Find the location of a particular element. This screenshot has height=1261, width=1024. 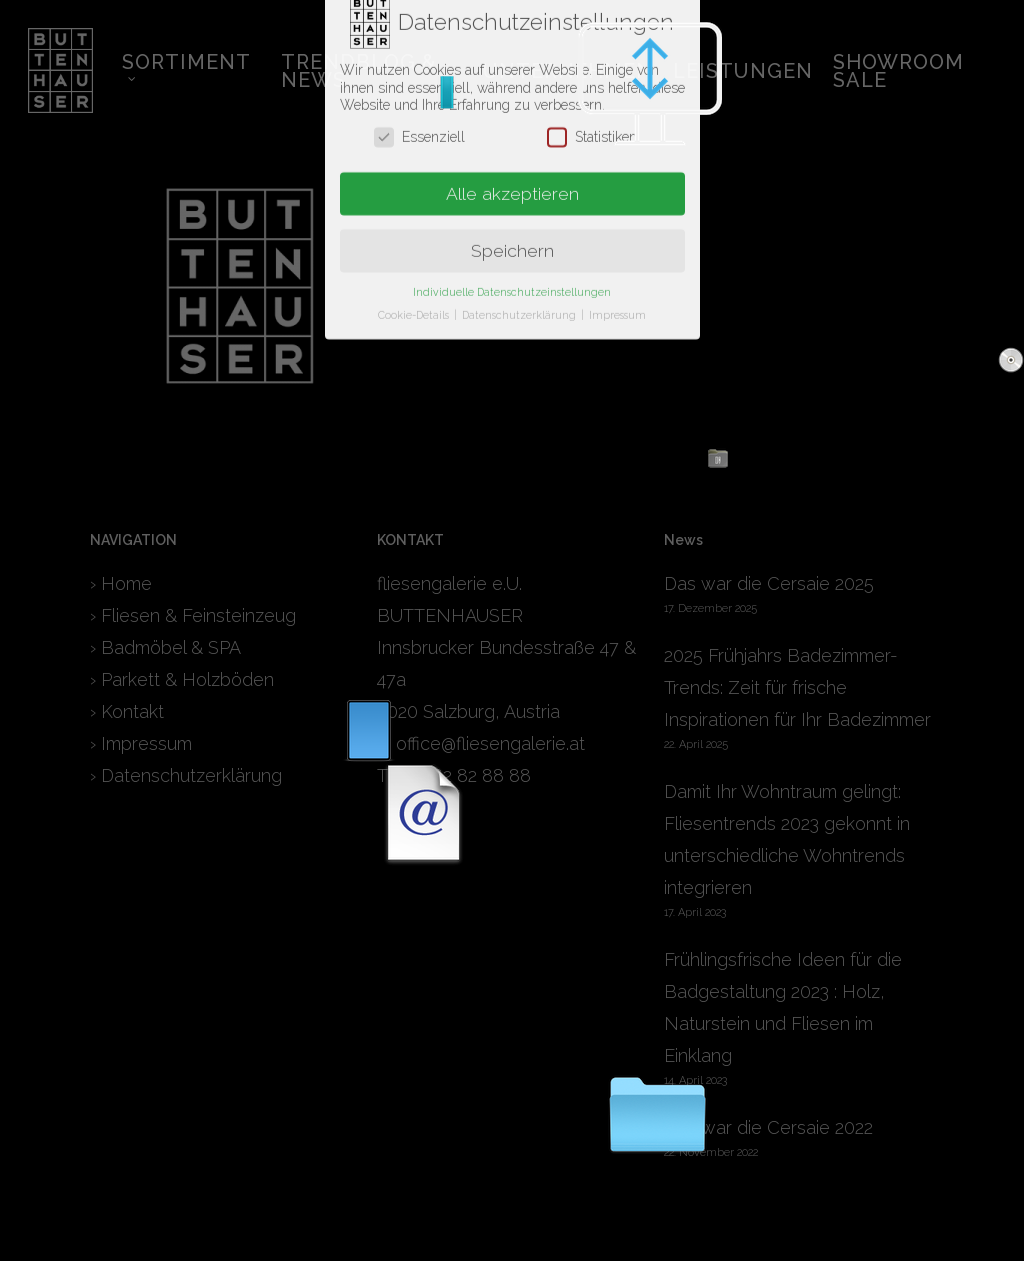

open templates folder is located at coordinates (718, 458).